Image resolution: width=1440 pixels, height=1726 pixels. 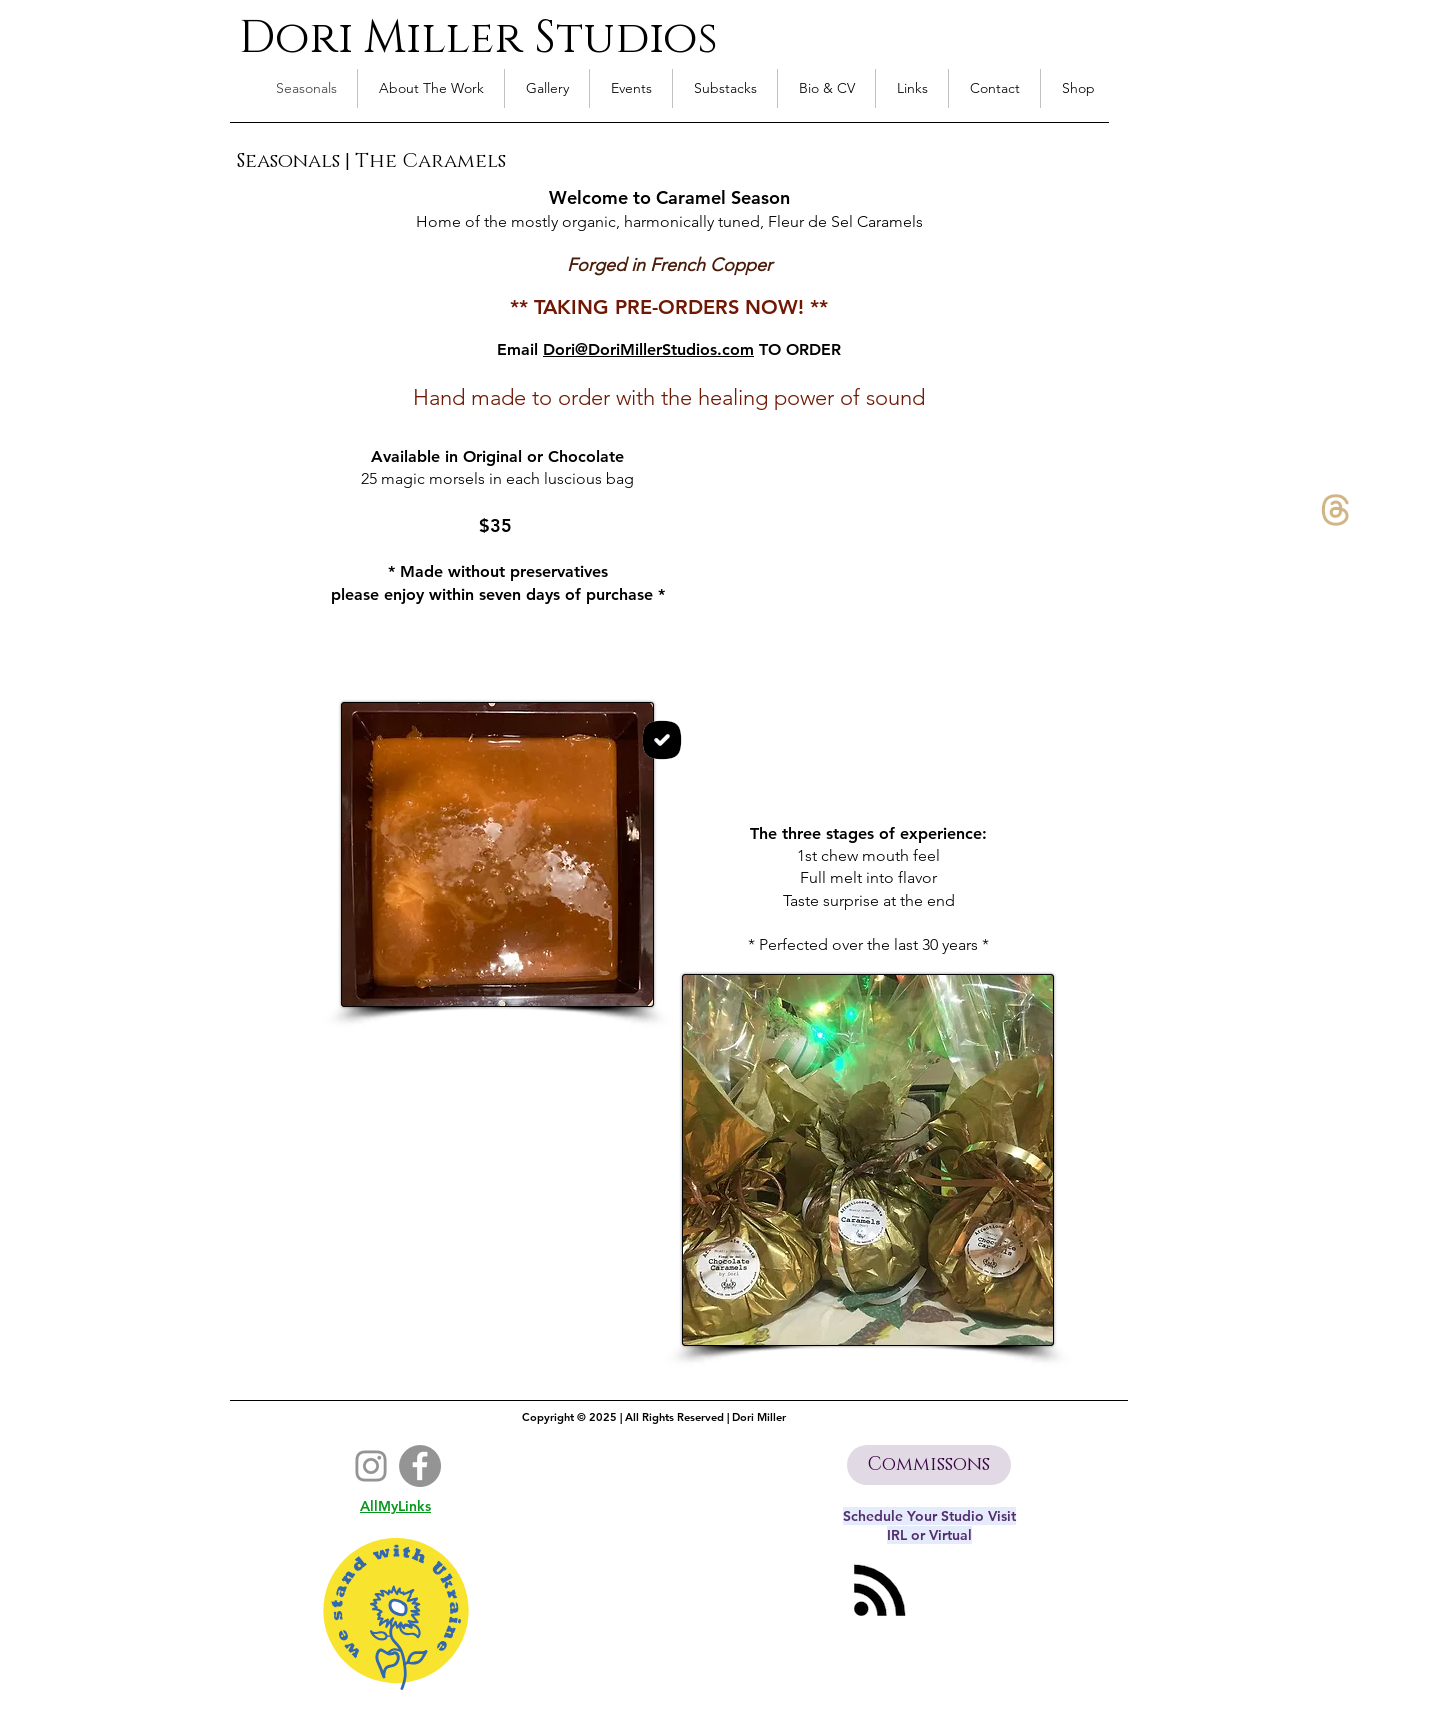 I want to click on open the Threads app, so click(x=1336, y=510).